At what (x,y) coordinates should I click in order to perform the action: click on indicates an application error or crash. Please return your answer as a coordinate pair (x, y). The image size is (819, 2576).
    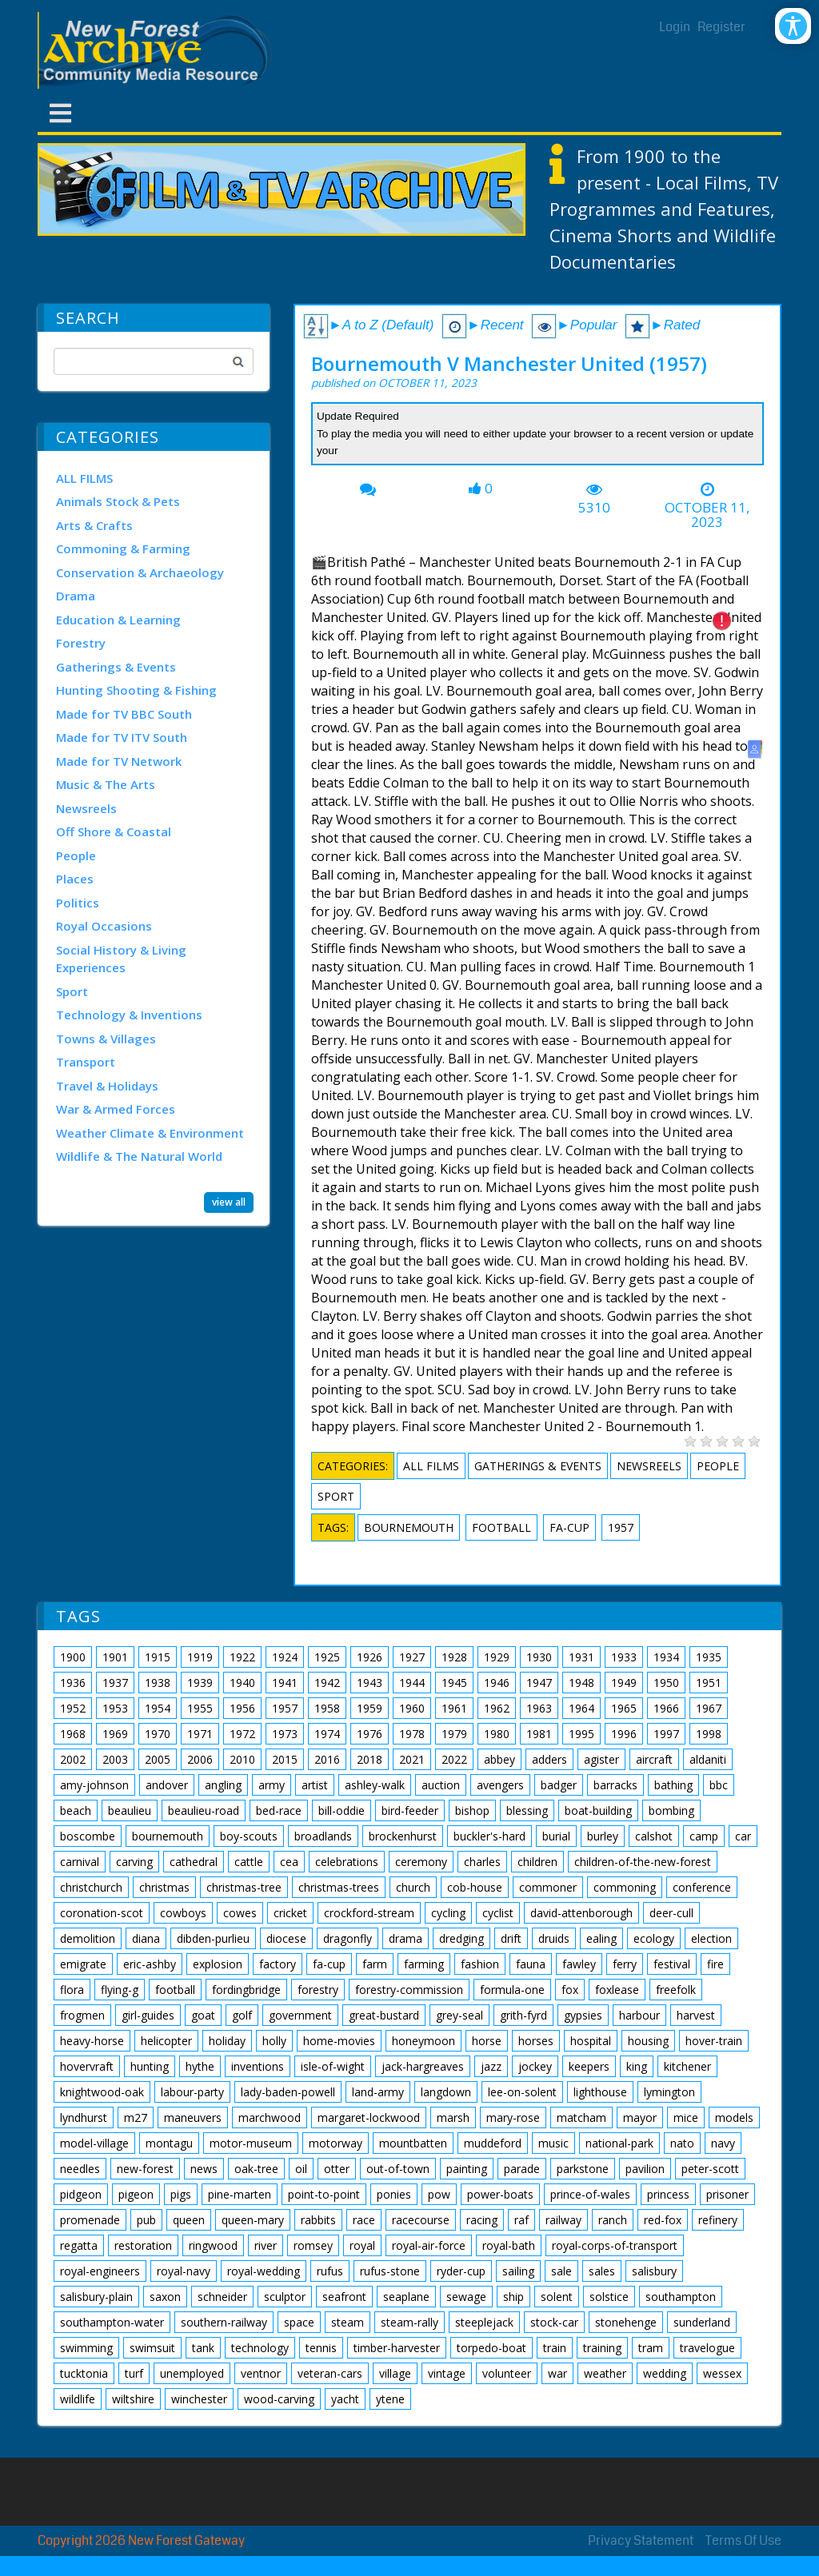
    Looking at the image, I should click on (721, 620).